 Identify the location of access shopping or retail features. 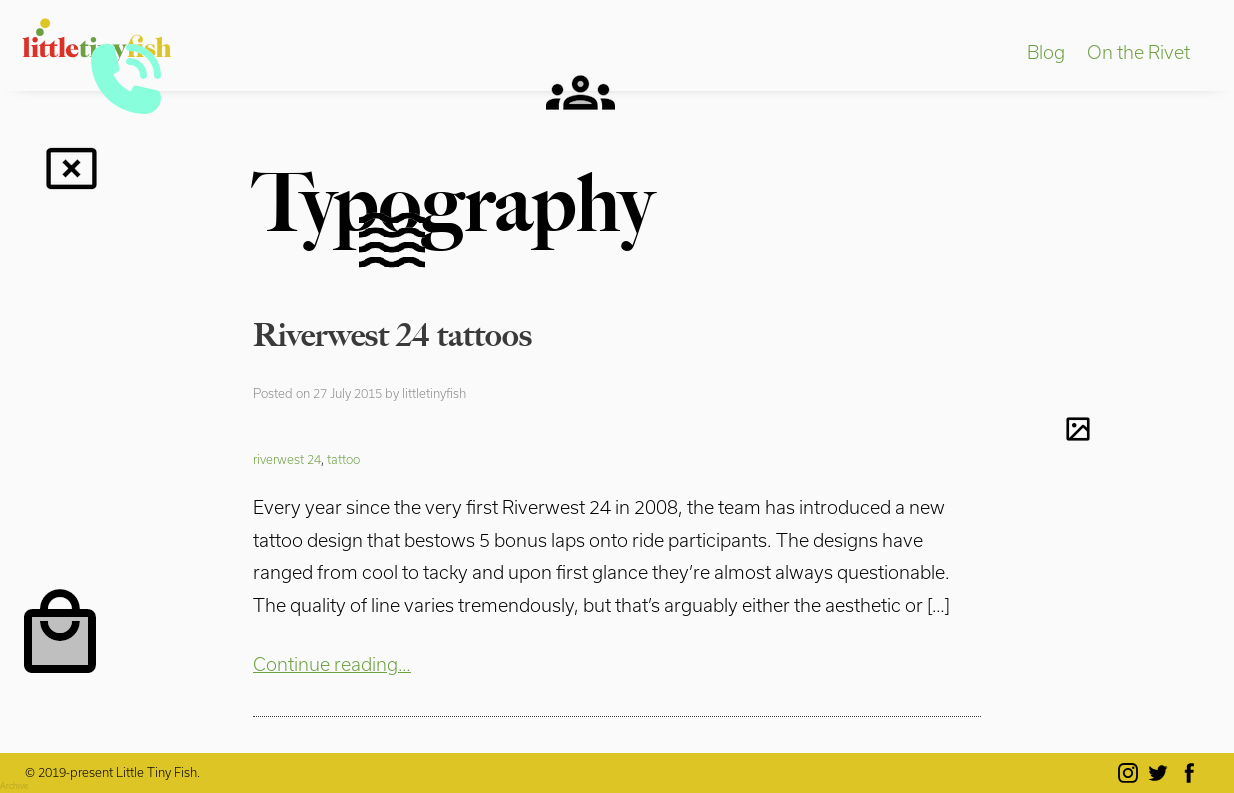
(60, 633).